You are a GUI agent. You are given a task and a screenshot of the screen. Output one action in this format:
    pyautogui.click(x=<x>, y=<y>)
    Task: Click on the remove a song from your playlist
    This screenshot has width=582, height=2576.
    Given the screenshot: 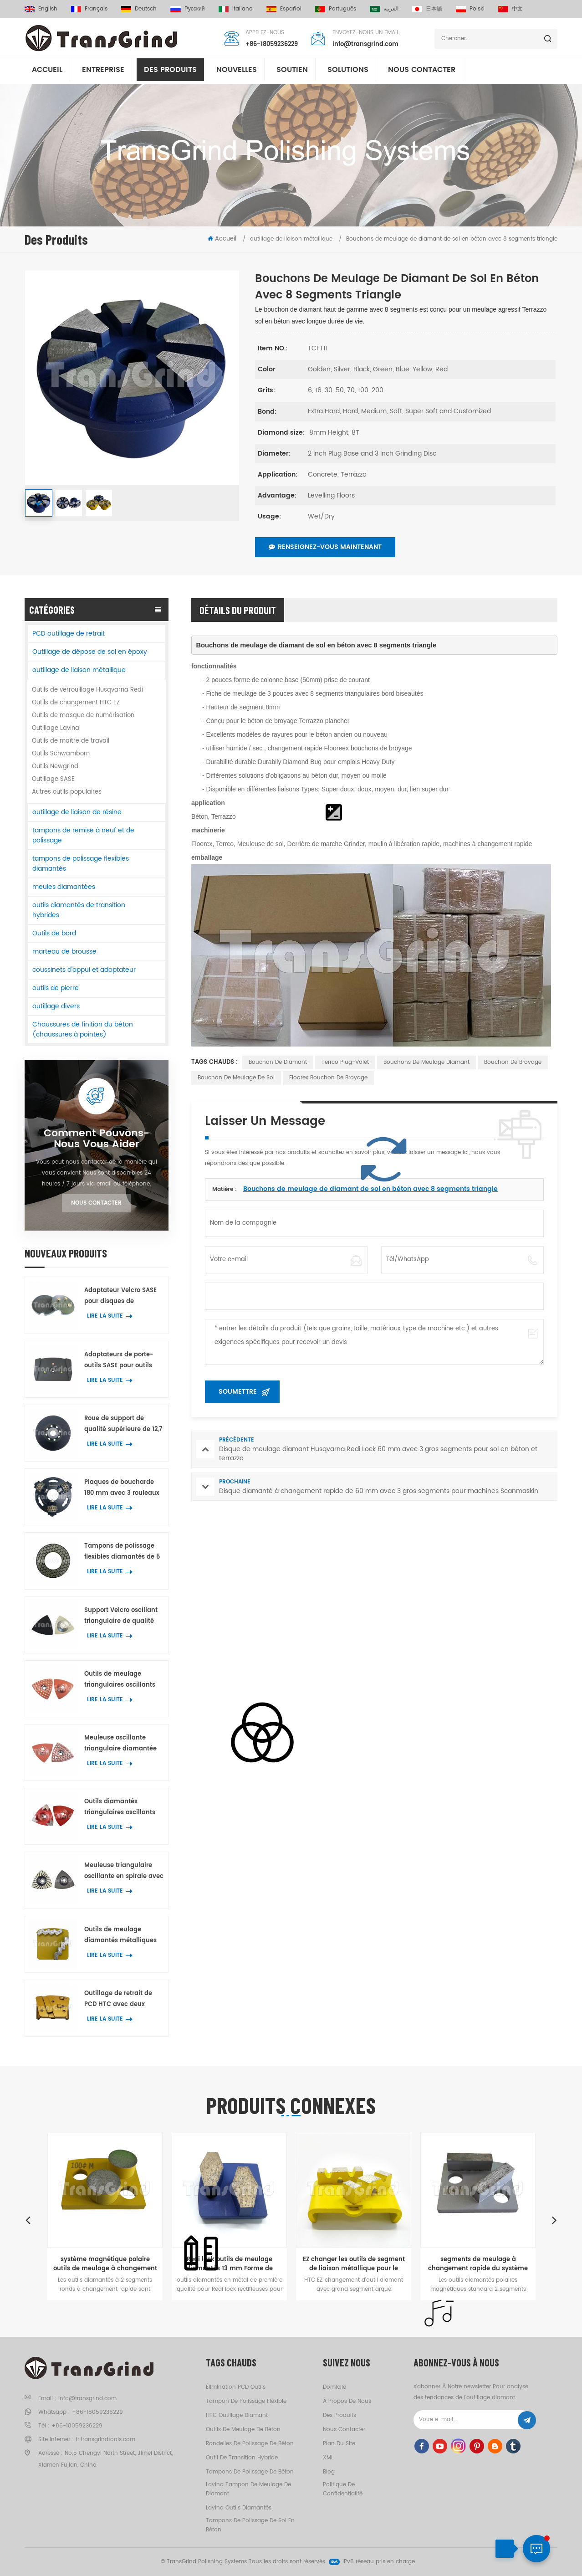 What is the action you would take?
    pyautogui.click(x=439, y=2312)
    